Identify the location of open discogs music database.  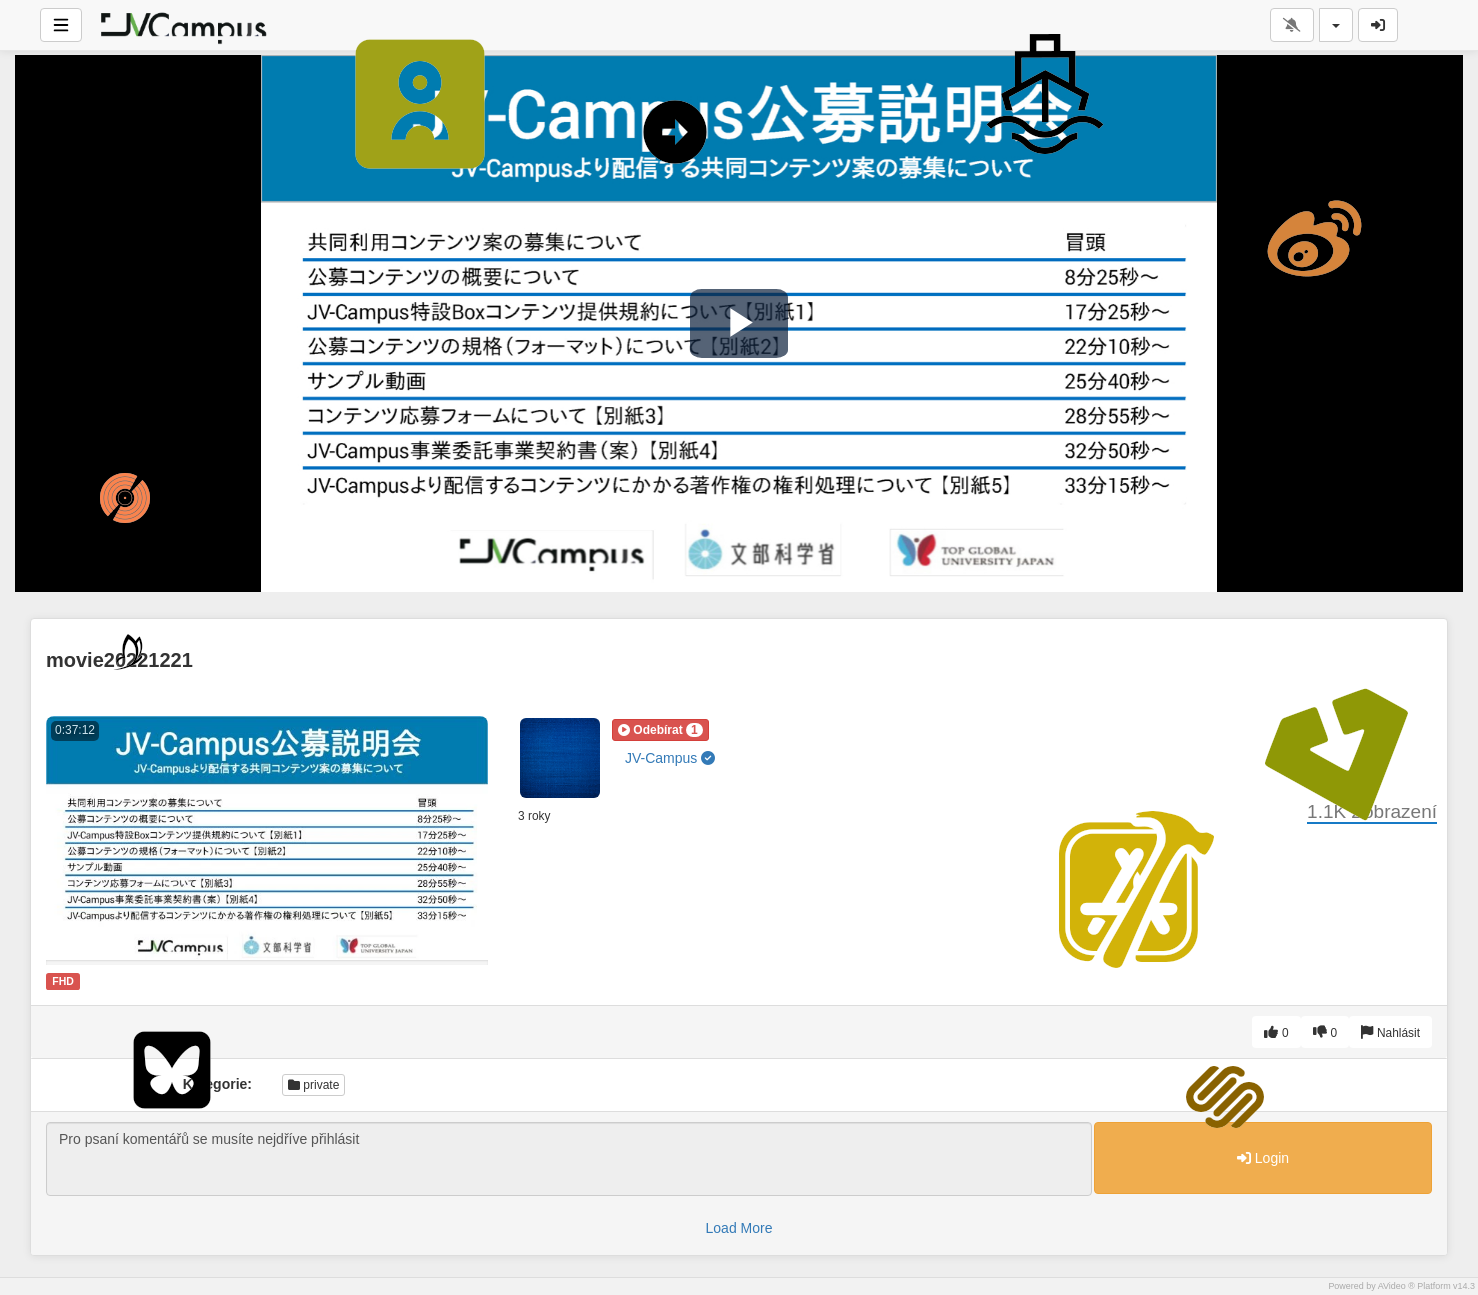
(125, 498).